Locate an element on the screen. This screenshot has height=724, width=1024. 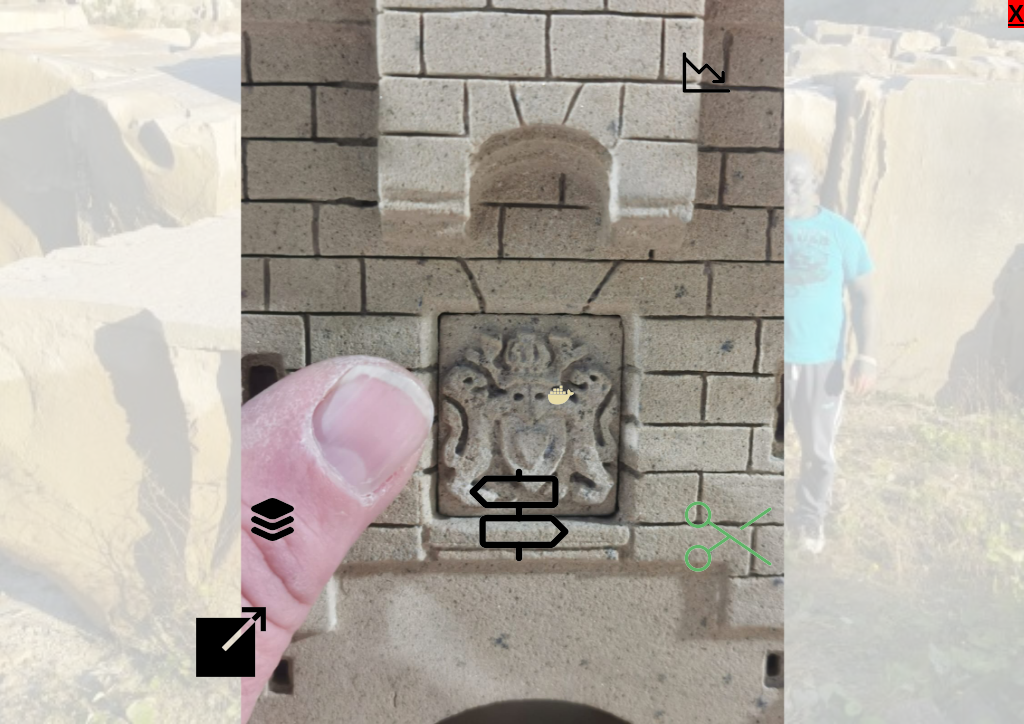
docker container management is located at coordinates (561, 395).